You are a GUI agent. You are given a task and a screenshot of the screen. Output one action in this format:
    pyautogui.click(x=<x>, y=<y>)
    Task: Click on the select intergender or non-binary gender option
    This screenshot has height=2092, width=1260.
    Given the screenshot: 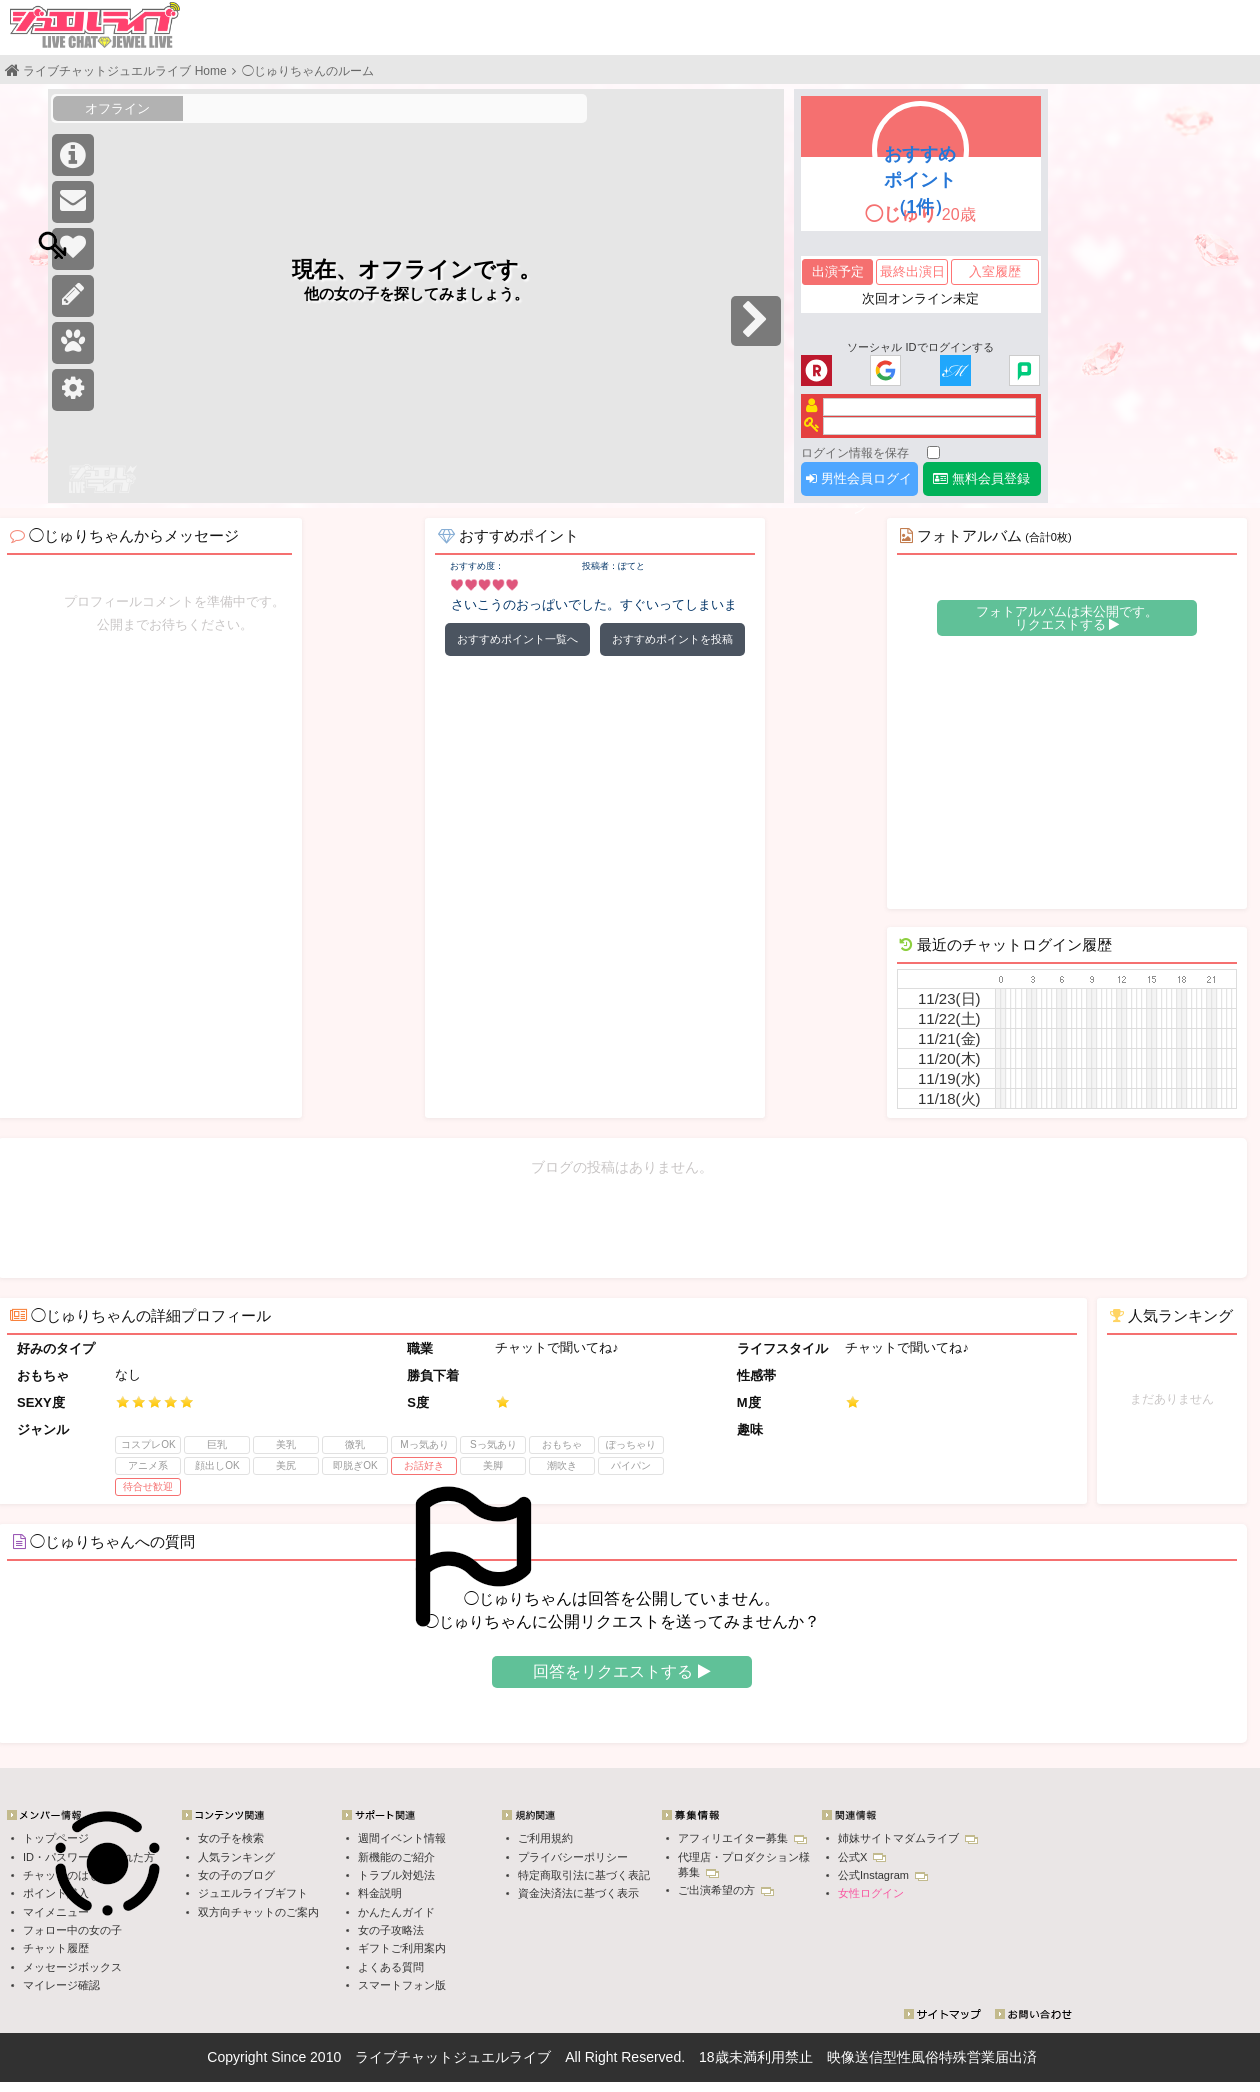 What is the action you would take?
    pyautogui.click(x=52, y=245)
    